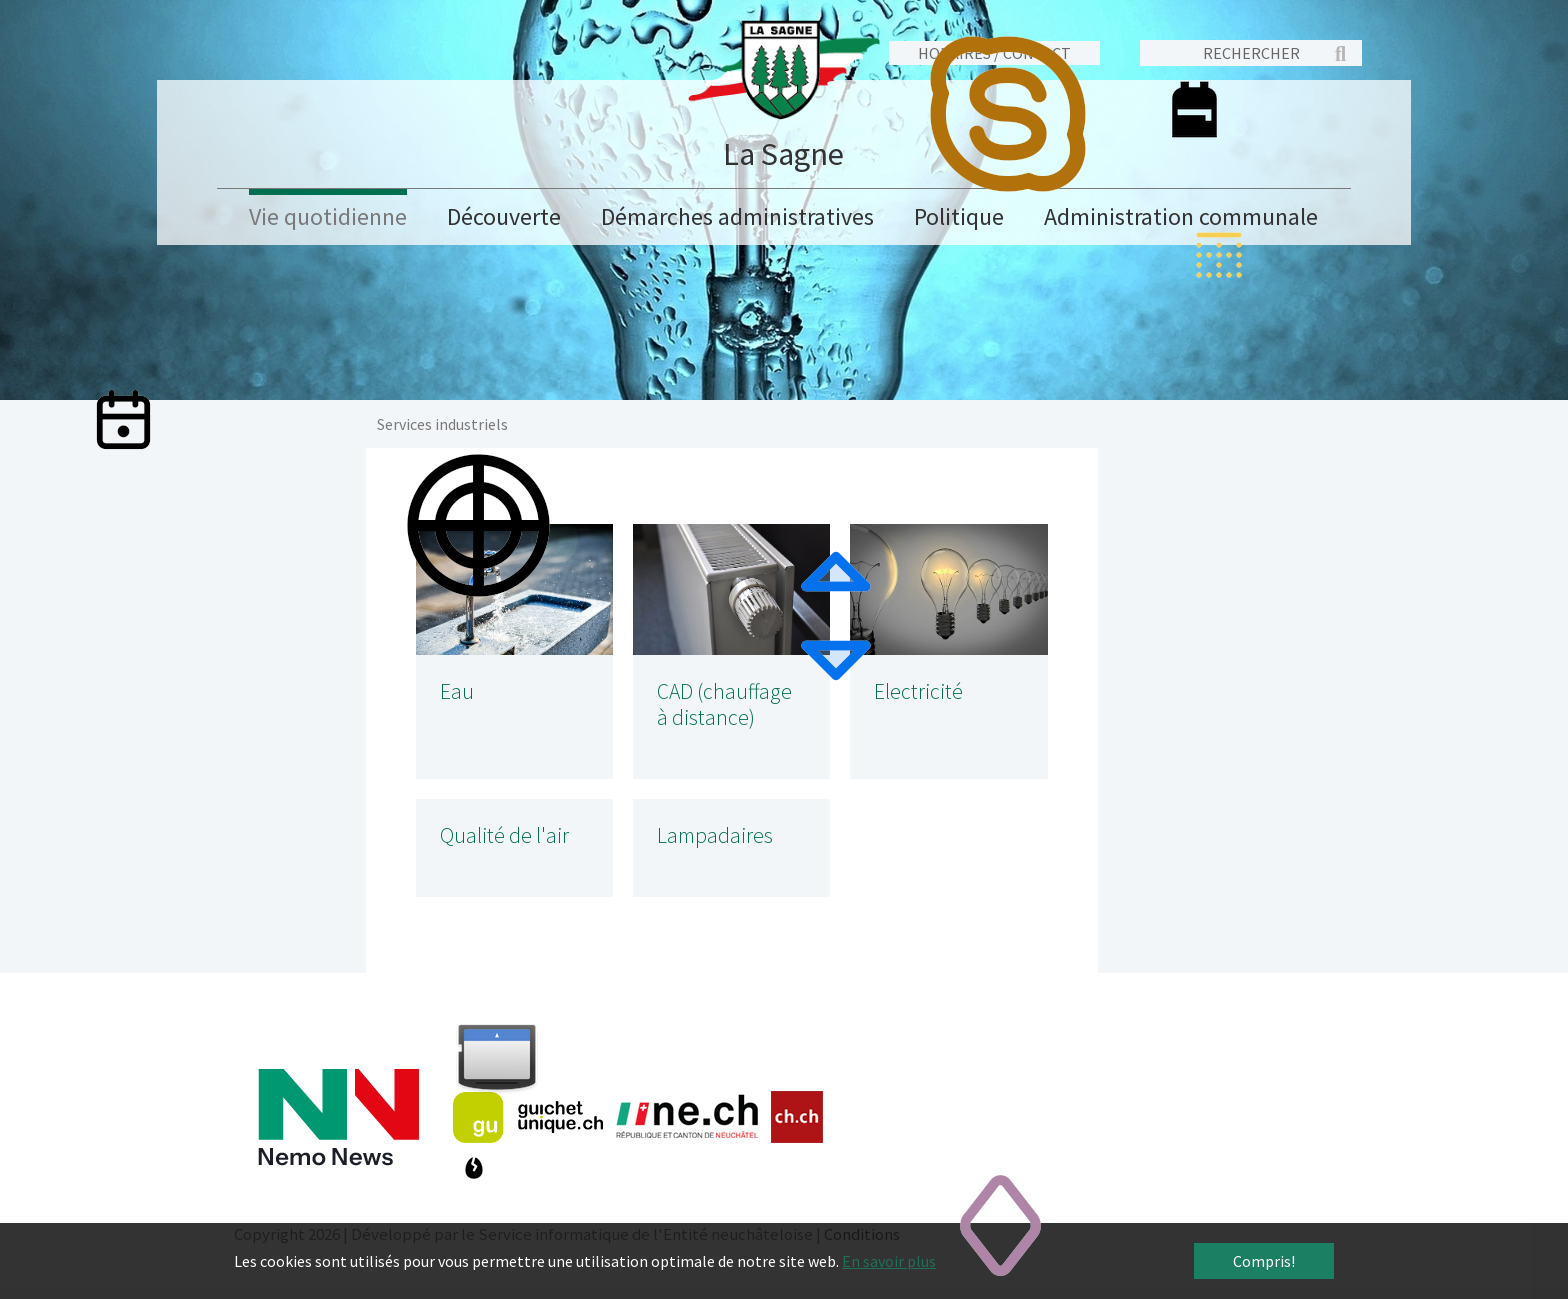 The width and height of the screenshot is (1568, 1299). What do you see at coordinates (497, 1058) in the screenshot?
I see `compact flash memory card device` at bounding box center [497, 1058].